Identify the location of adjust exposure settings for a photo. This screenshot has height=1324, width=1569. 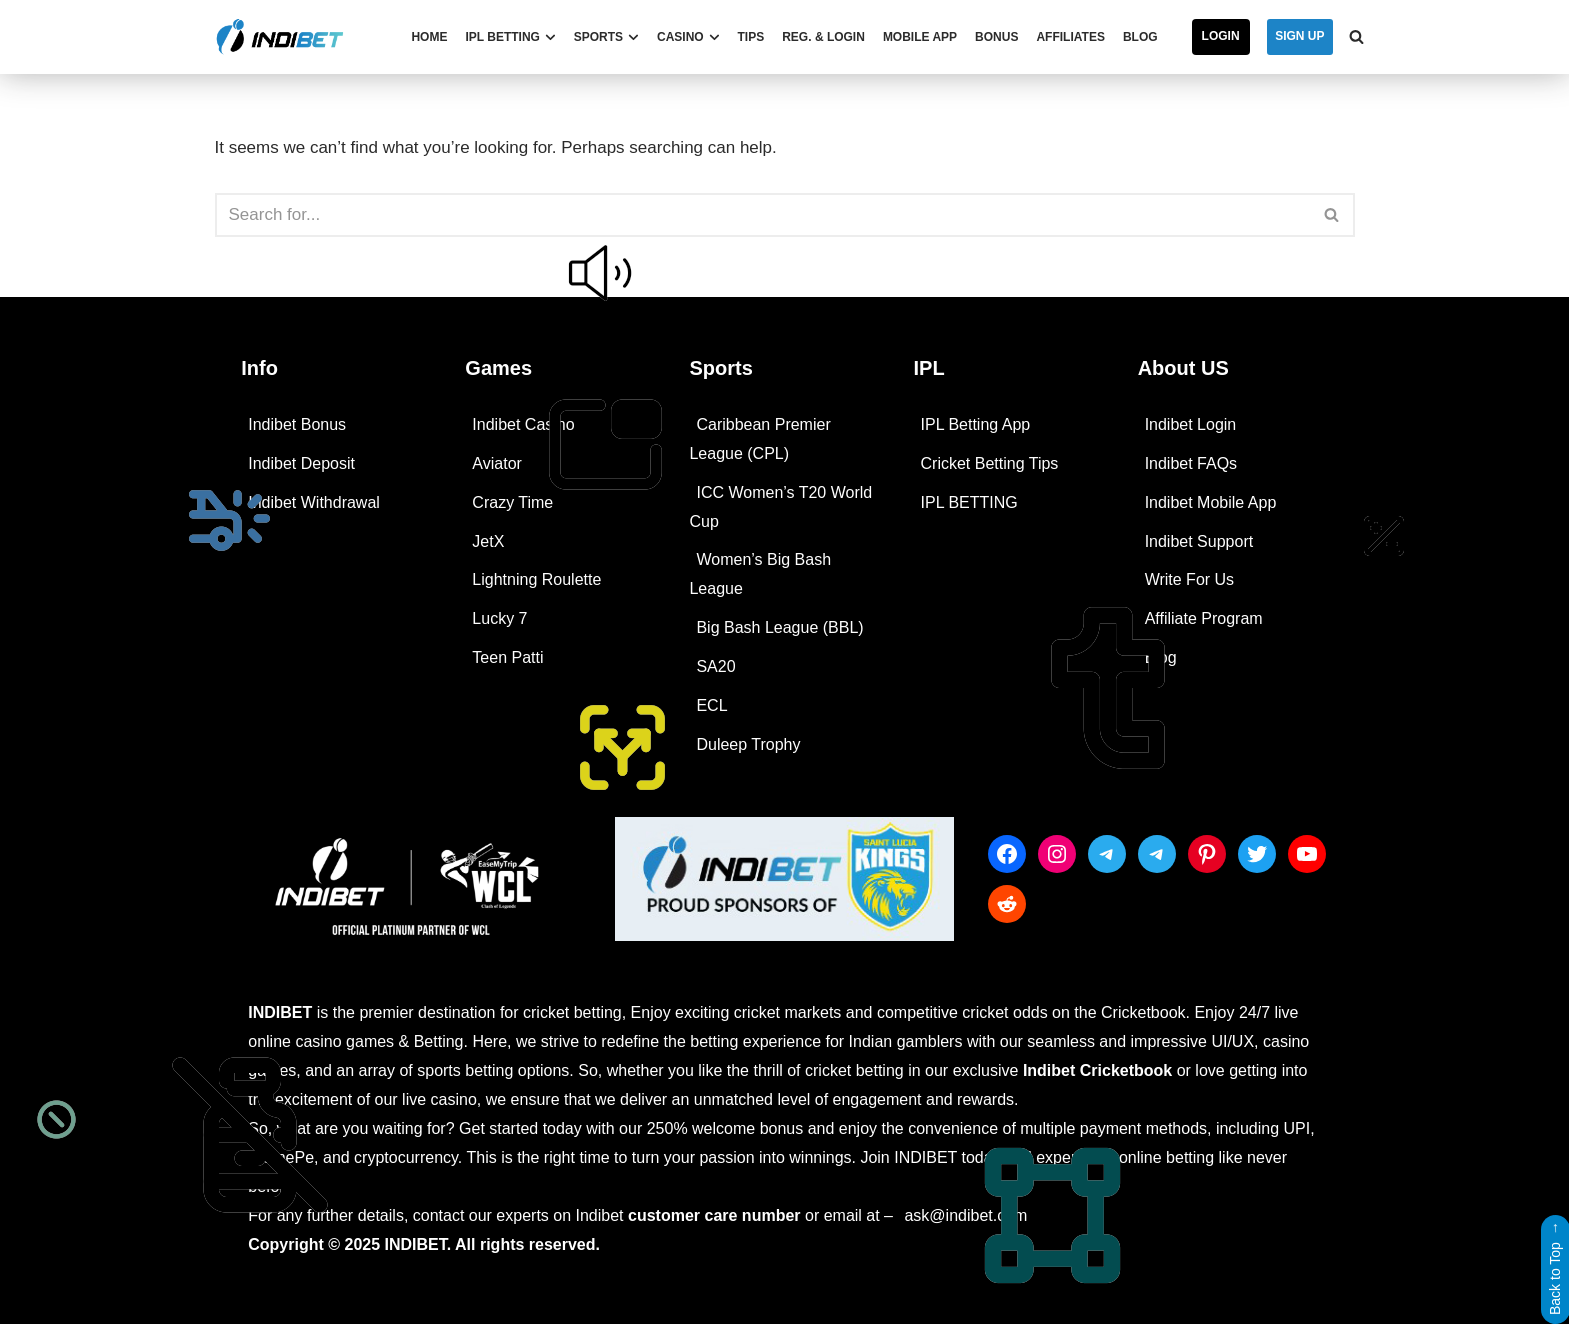
(1384, 536).